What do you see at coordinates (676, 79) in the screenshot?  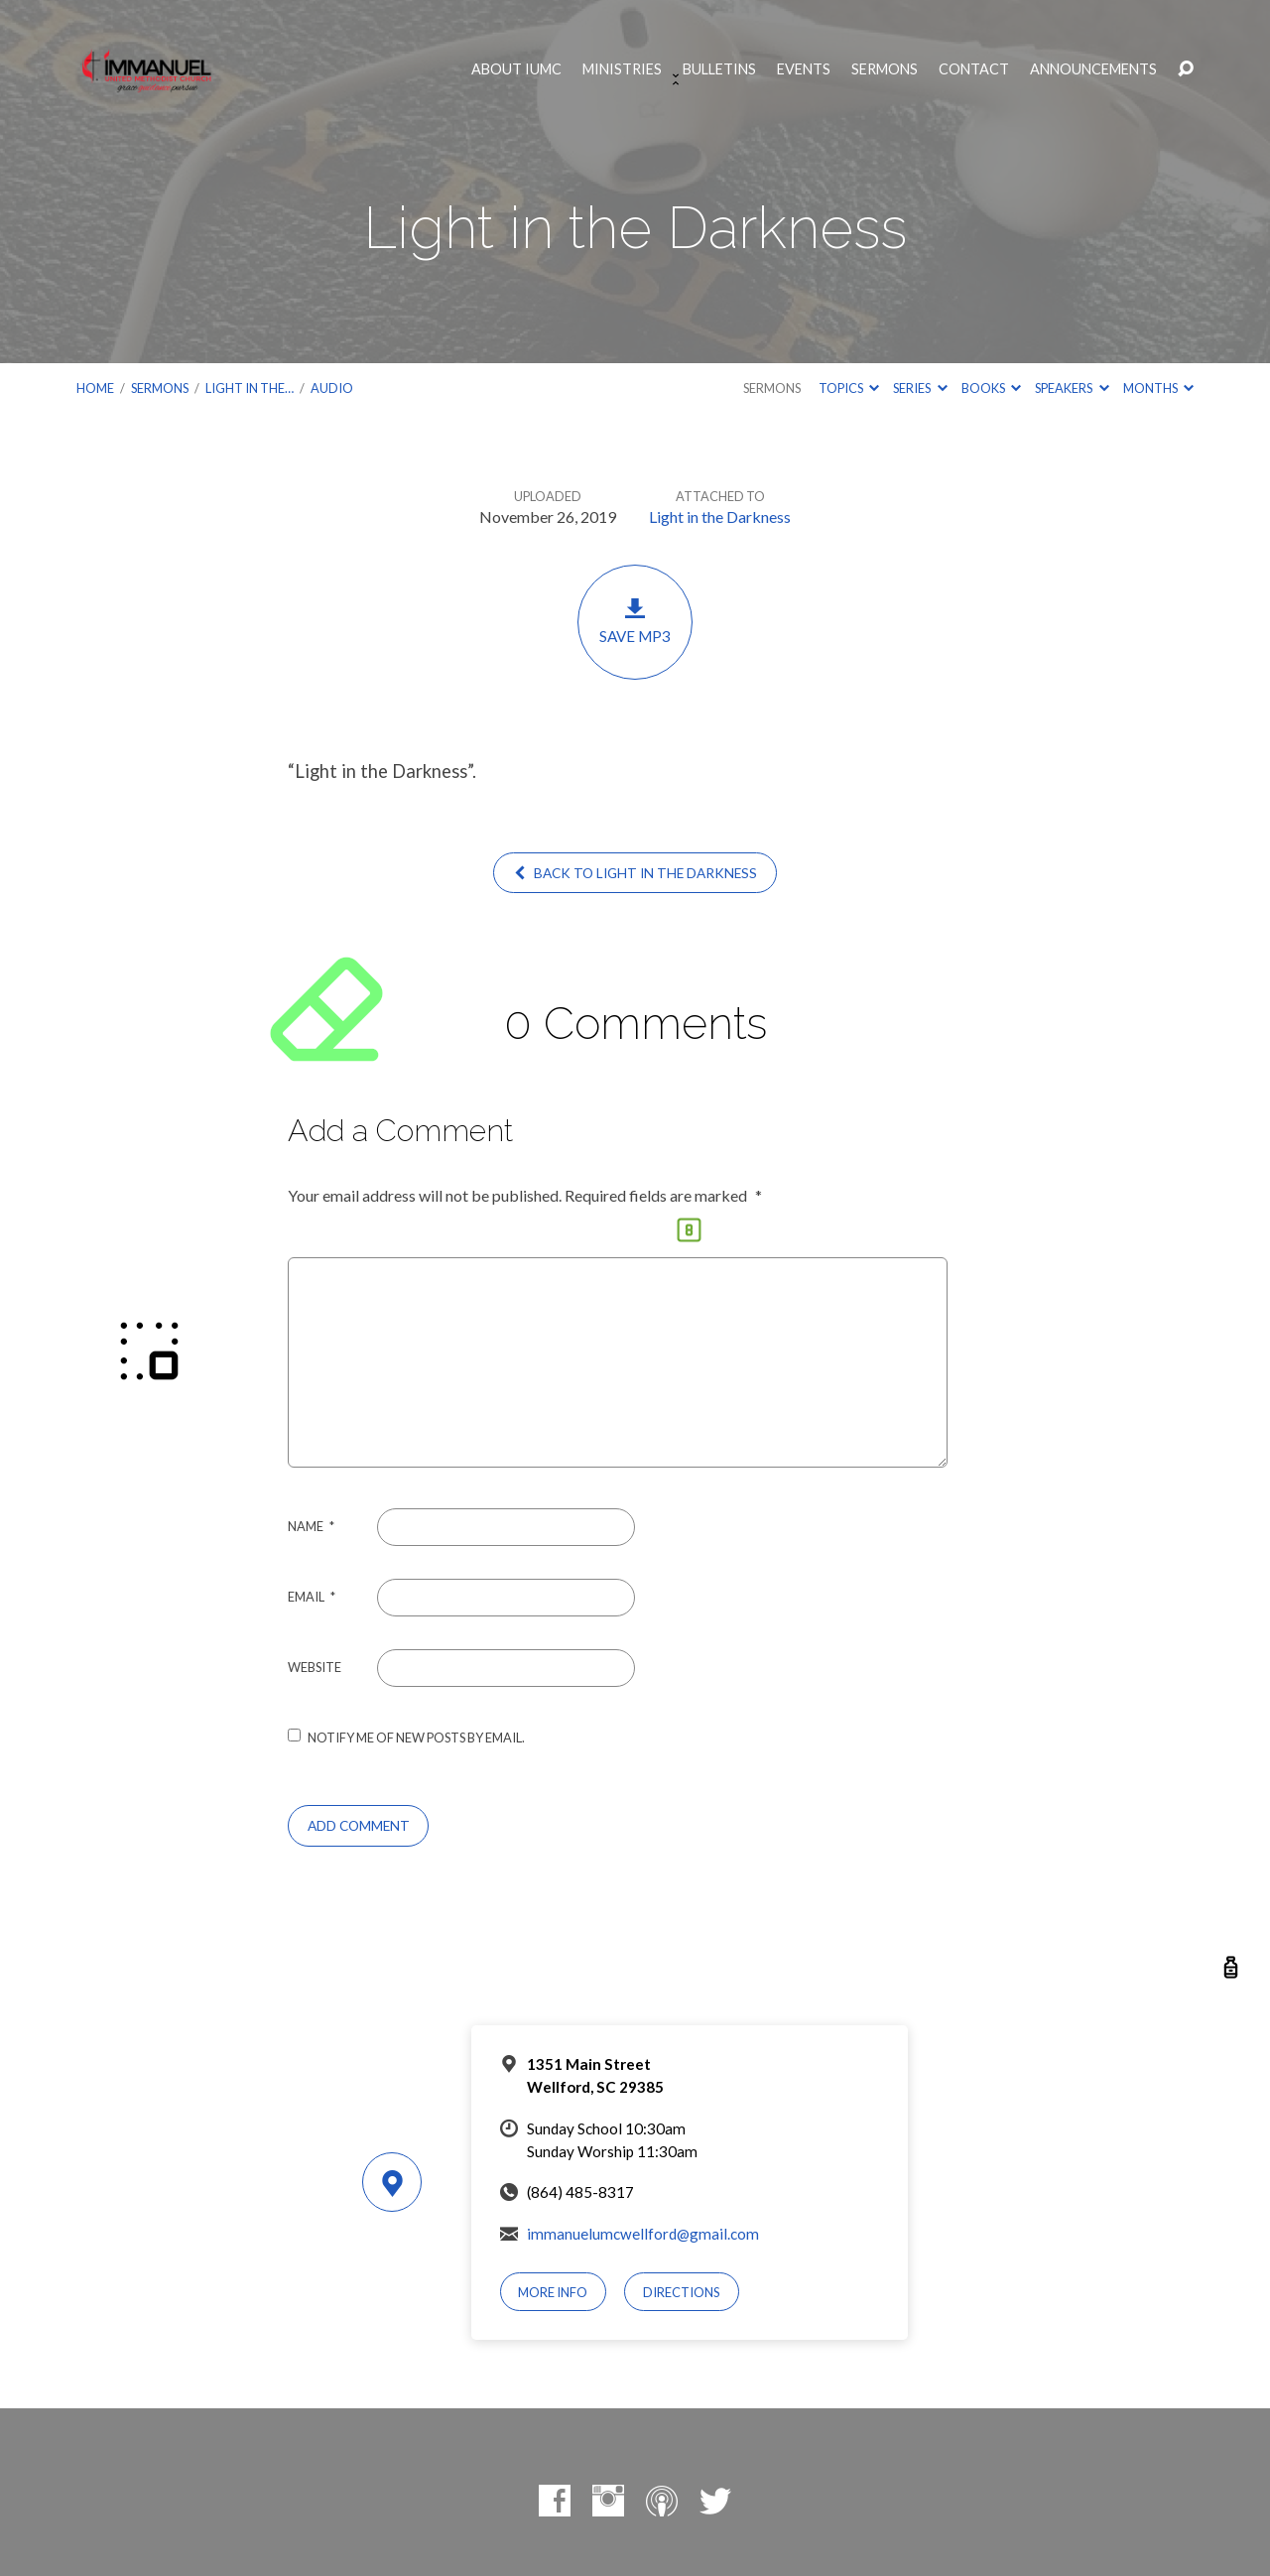 I see `collapse expanded content` at bounding box center [676, 79].